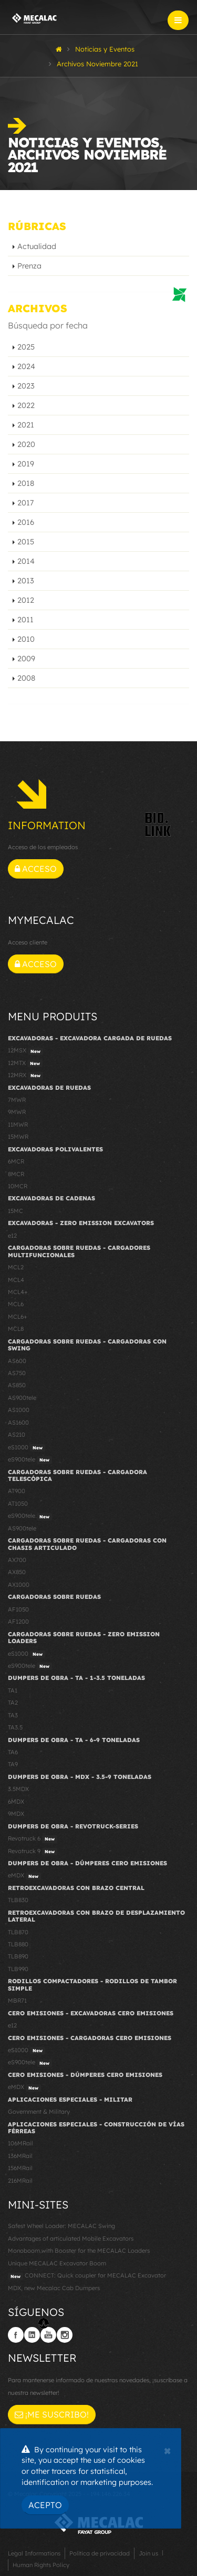  What do you see at coordinates (158, 824) in the screenshot?
I see `link to biolink profile` at bounding box center [158, 824].